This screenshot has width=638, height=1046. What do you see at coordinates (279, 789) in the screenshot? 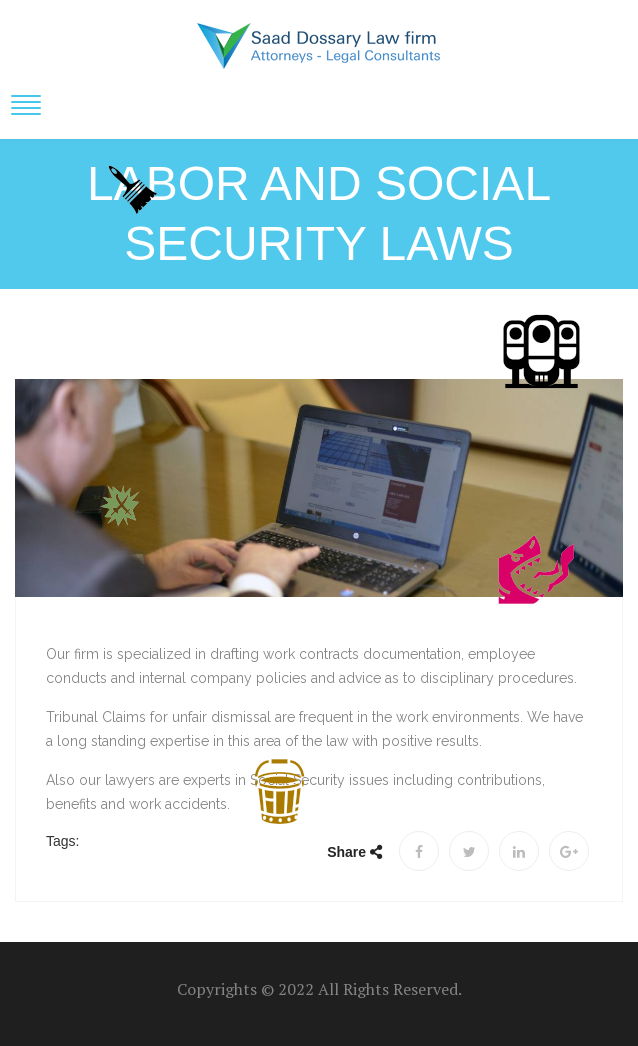
I see `empty inventory slot for container items` at bounding box center [279, 789].